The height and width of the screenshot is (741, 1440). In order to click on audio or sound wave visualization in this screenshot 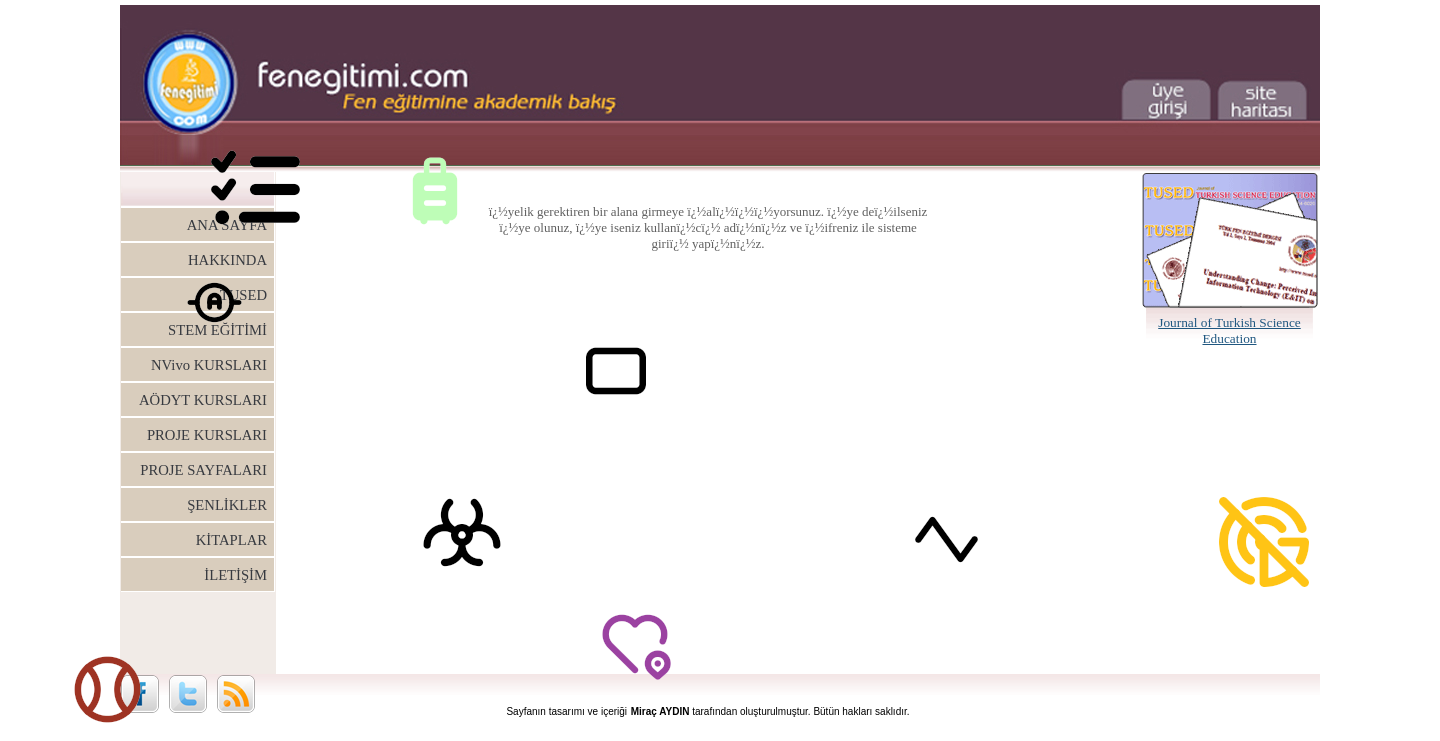, I will do `click(946, 539)`.